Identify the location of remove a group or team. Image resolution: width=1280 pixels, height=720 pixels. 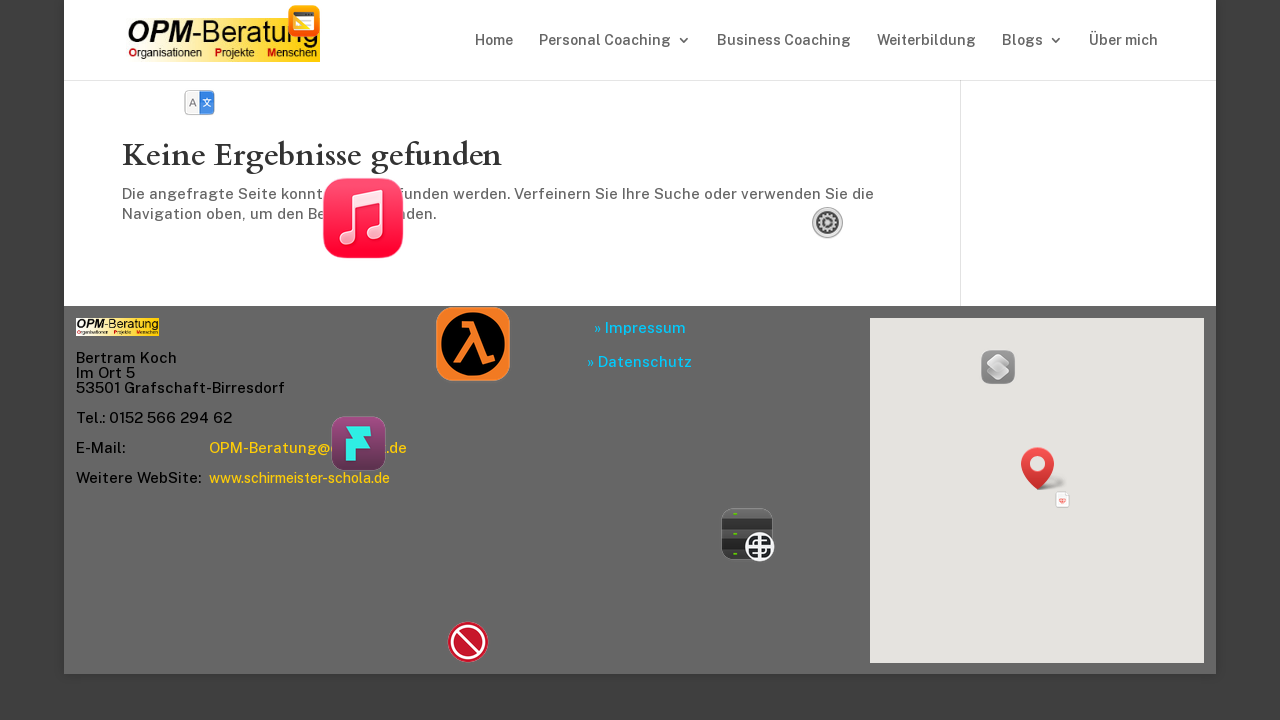
(468, 642).